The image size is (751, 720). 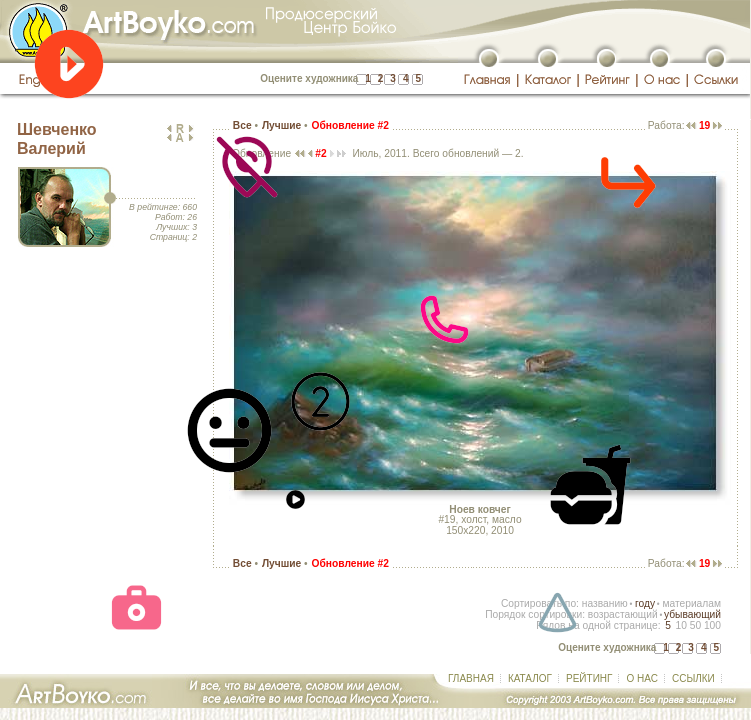 I want to click on navigate to sub-item or nested content, so click(x=626, y=182).